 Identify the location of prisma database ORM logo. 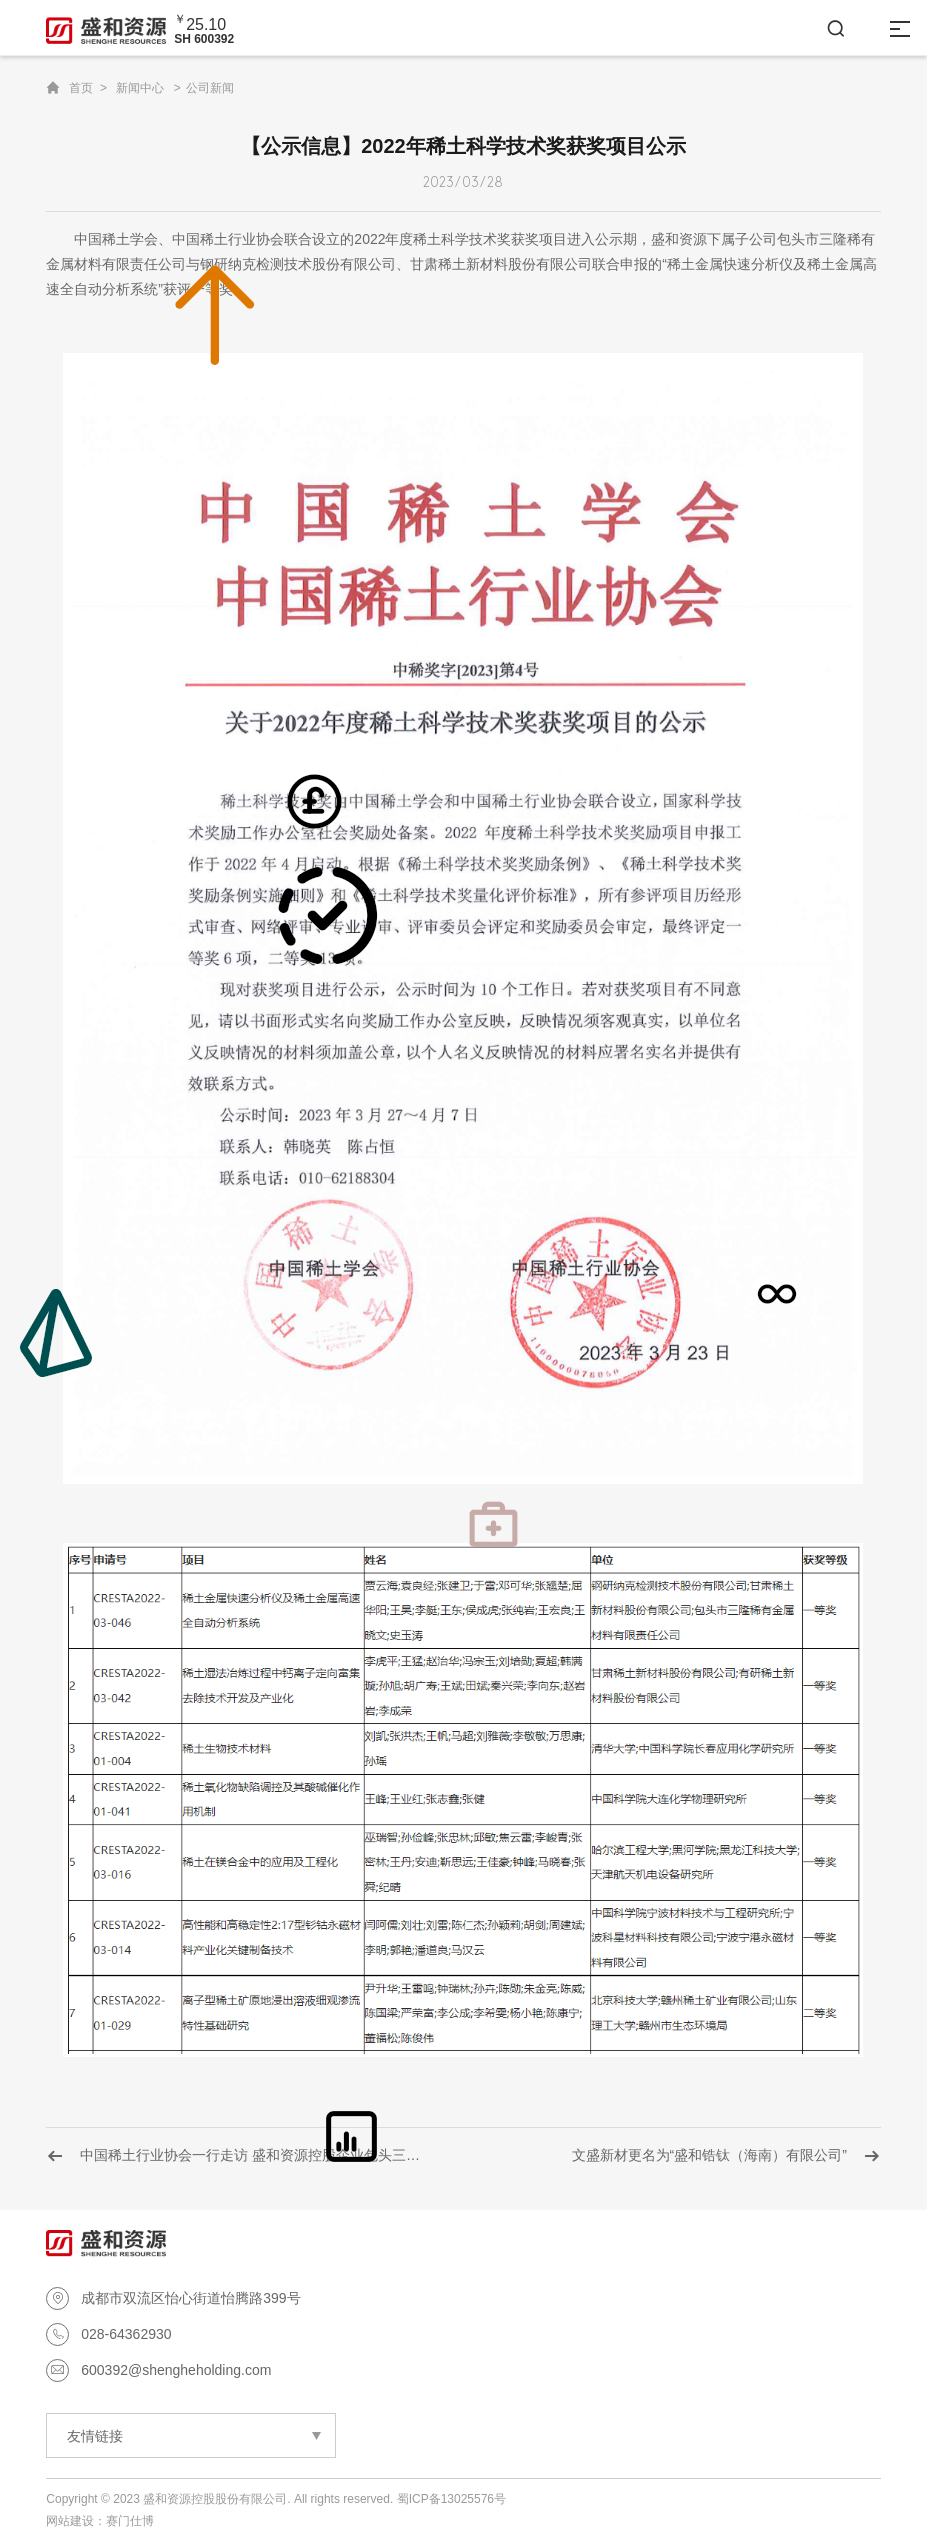
(56, 1333).